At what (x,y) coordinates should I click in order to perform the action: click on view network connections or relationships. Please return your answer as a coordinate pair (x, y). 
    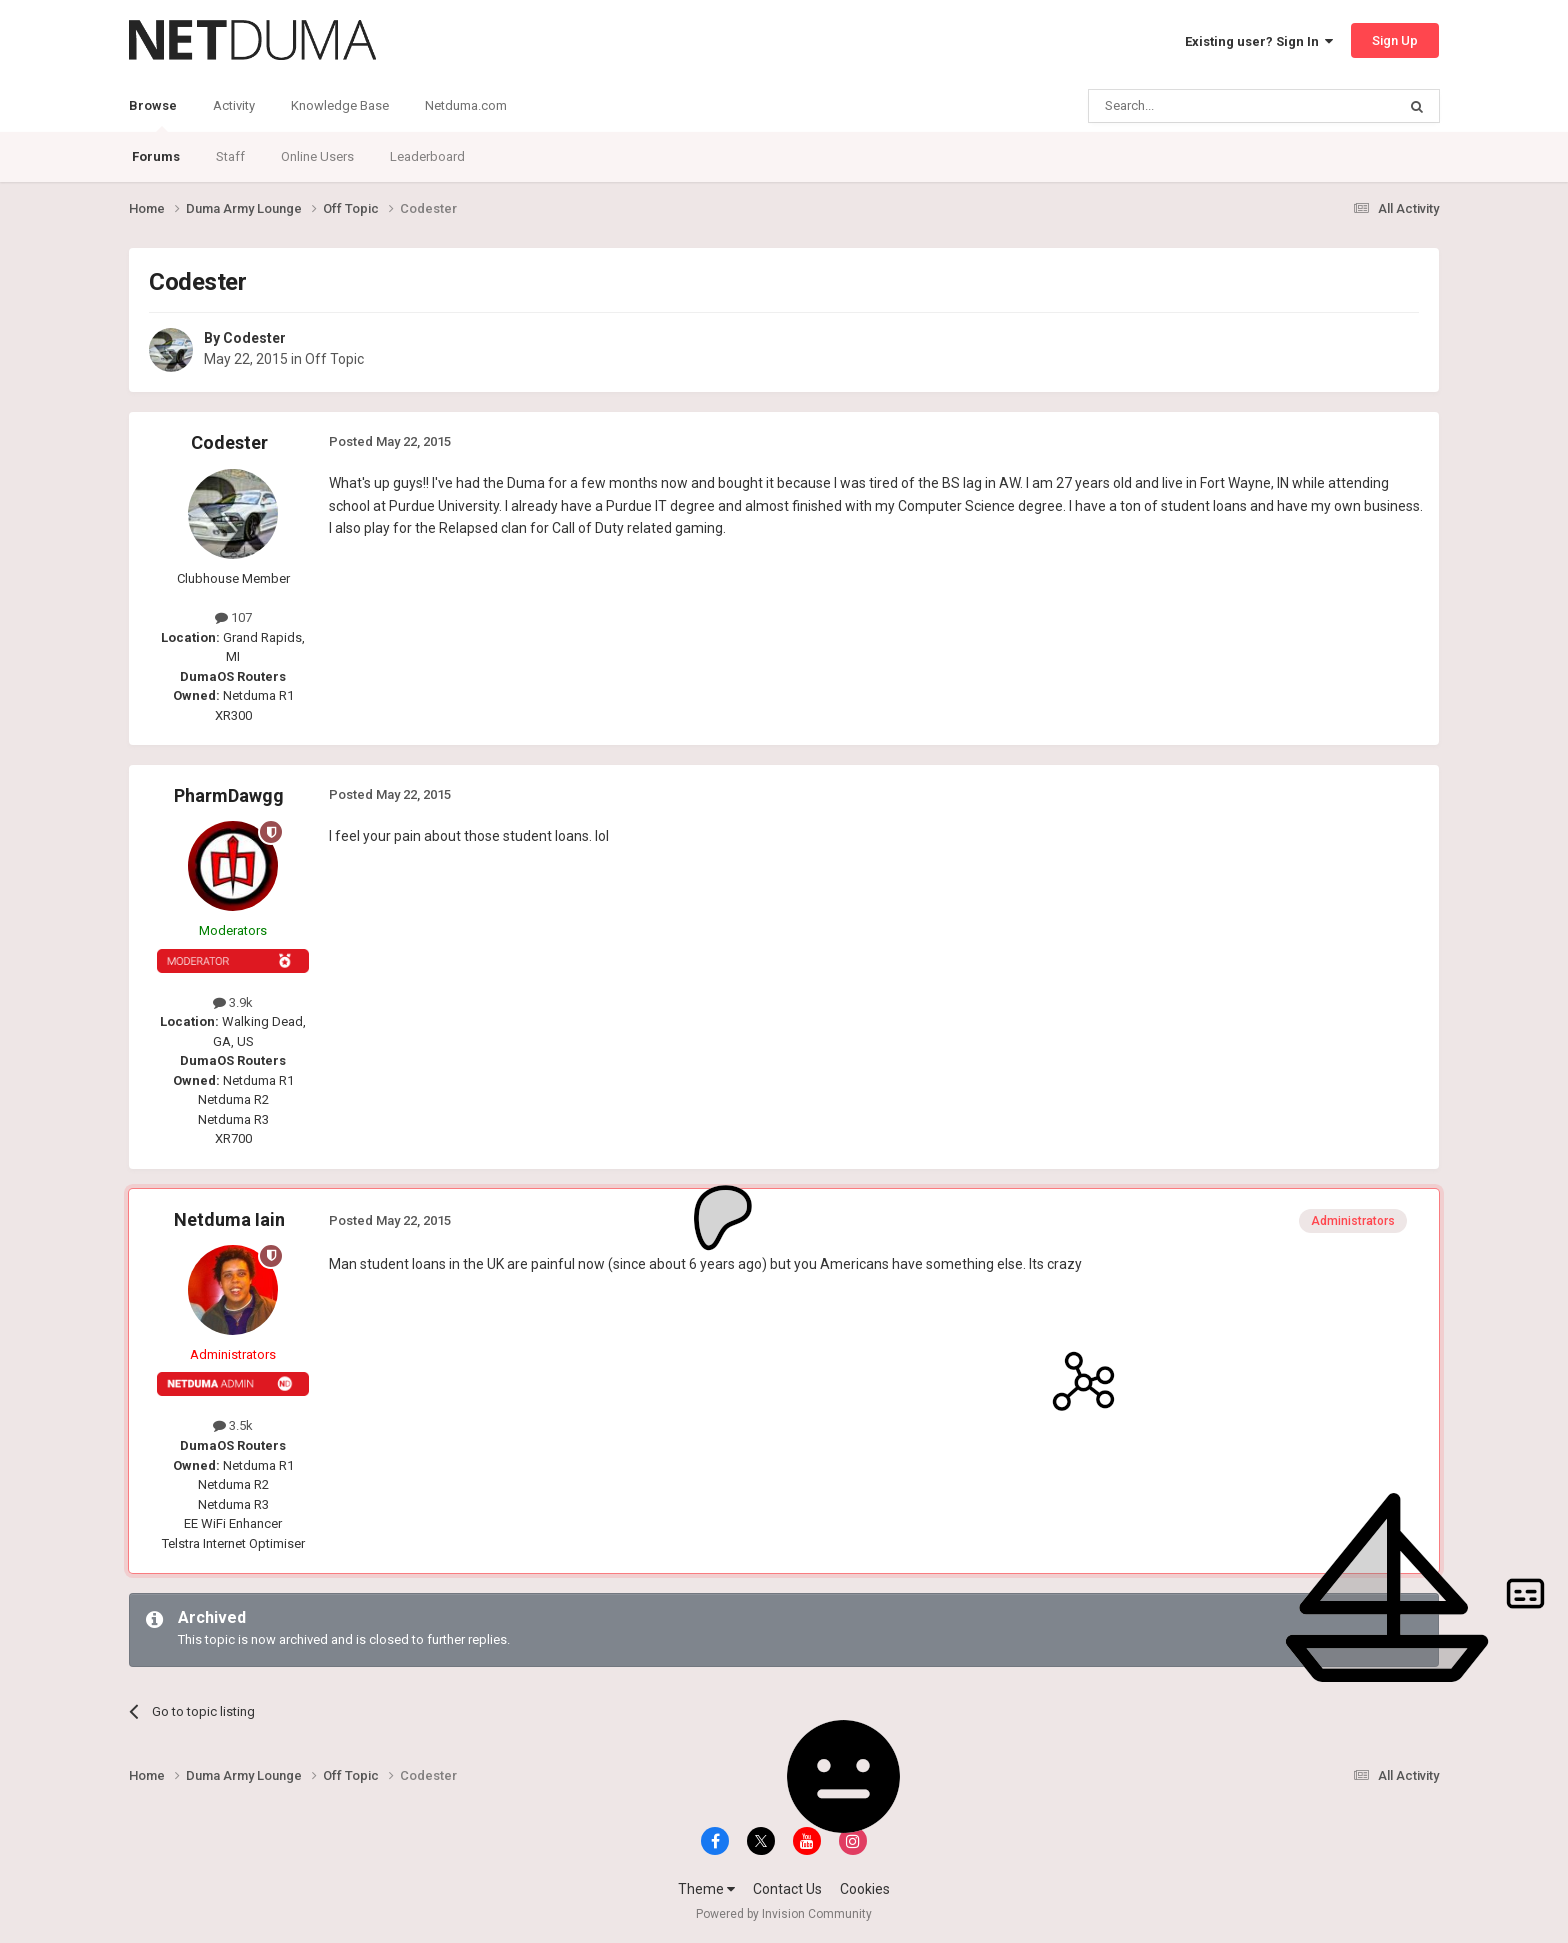
    Looking at the image, I should click on (1083, 1382).